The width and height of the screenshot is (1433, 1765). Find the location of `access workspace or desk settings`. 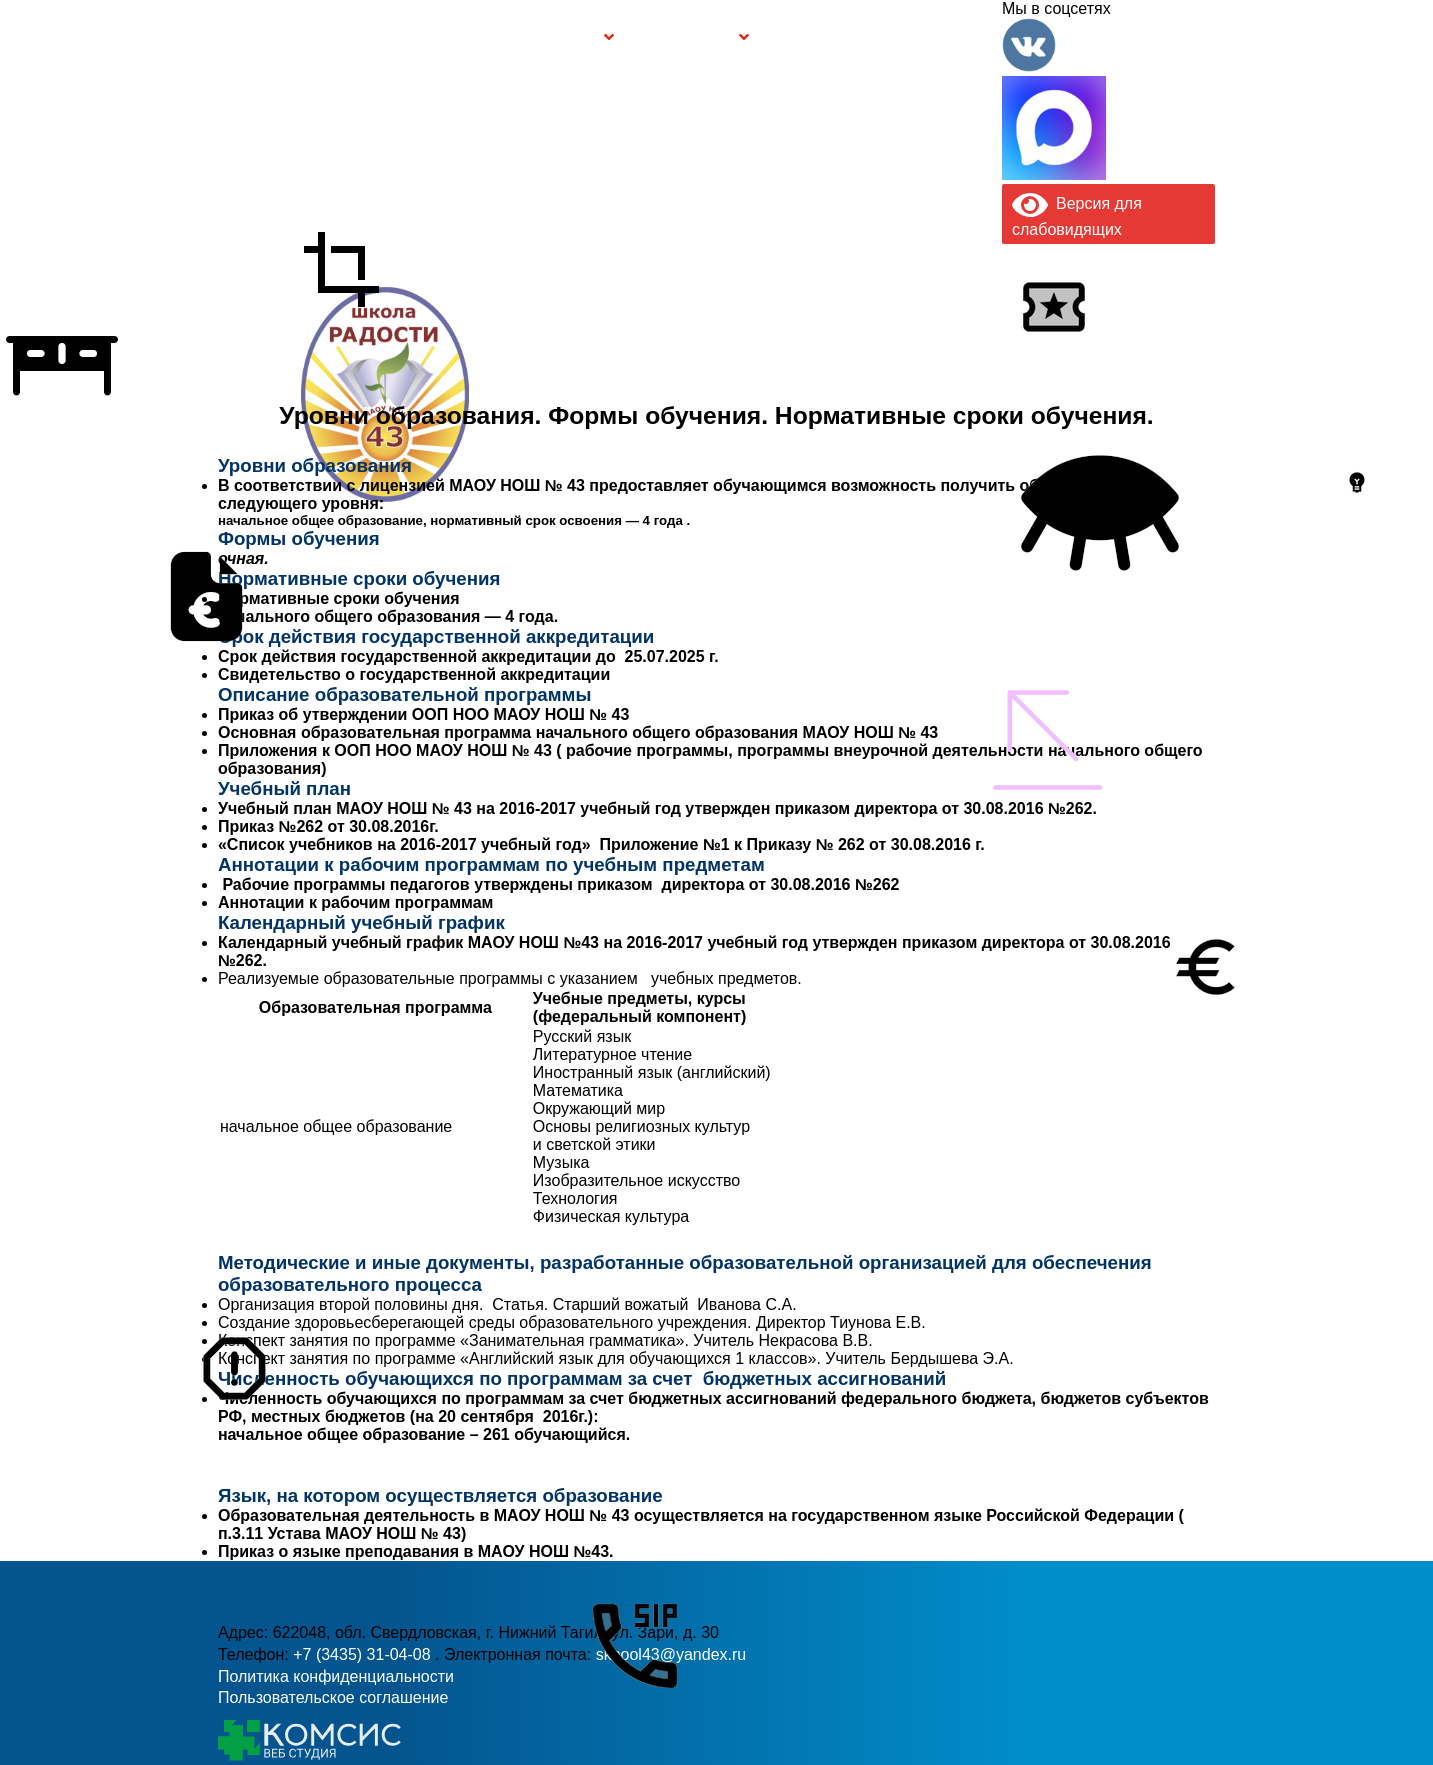

access workspace or desk settings is located at coordinates (62, 364).